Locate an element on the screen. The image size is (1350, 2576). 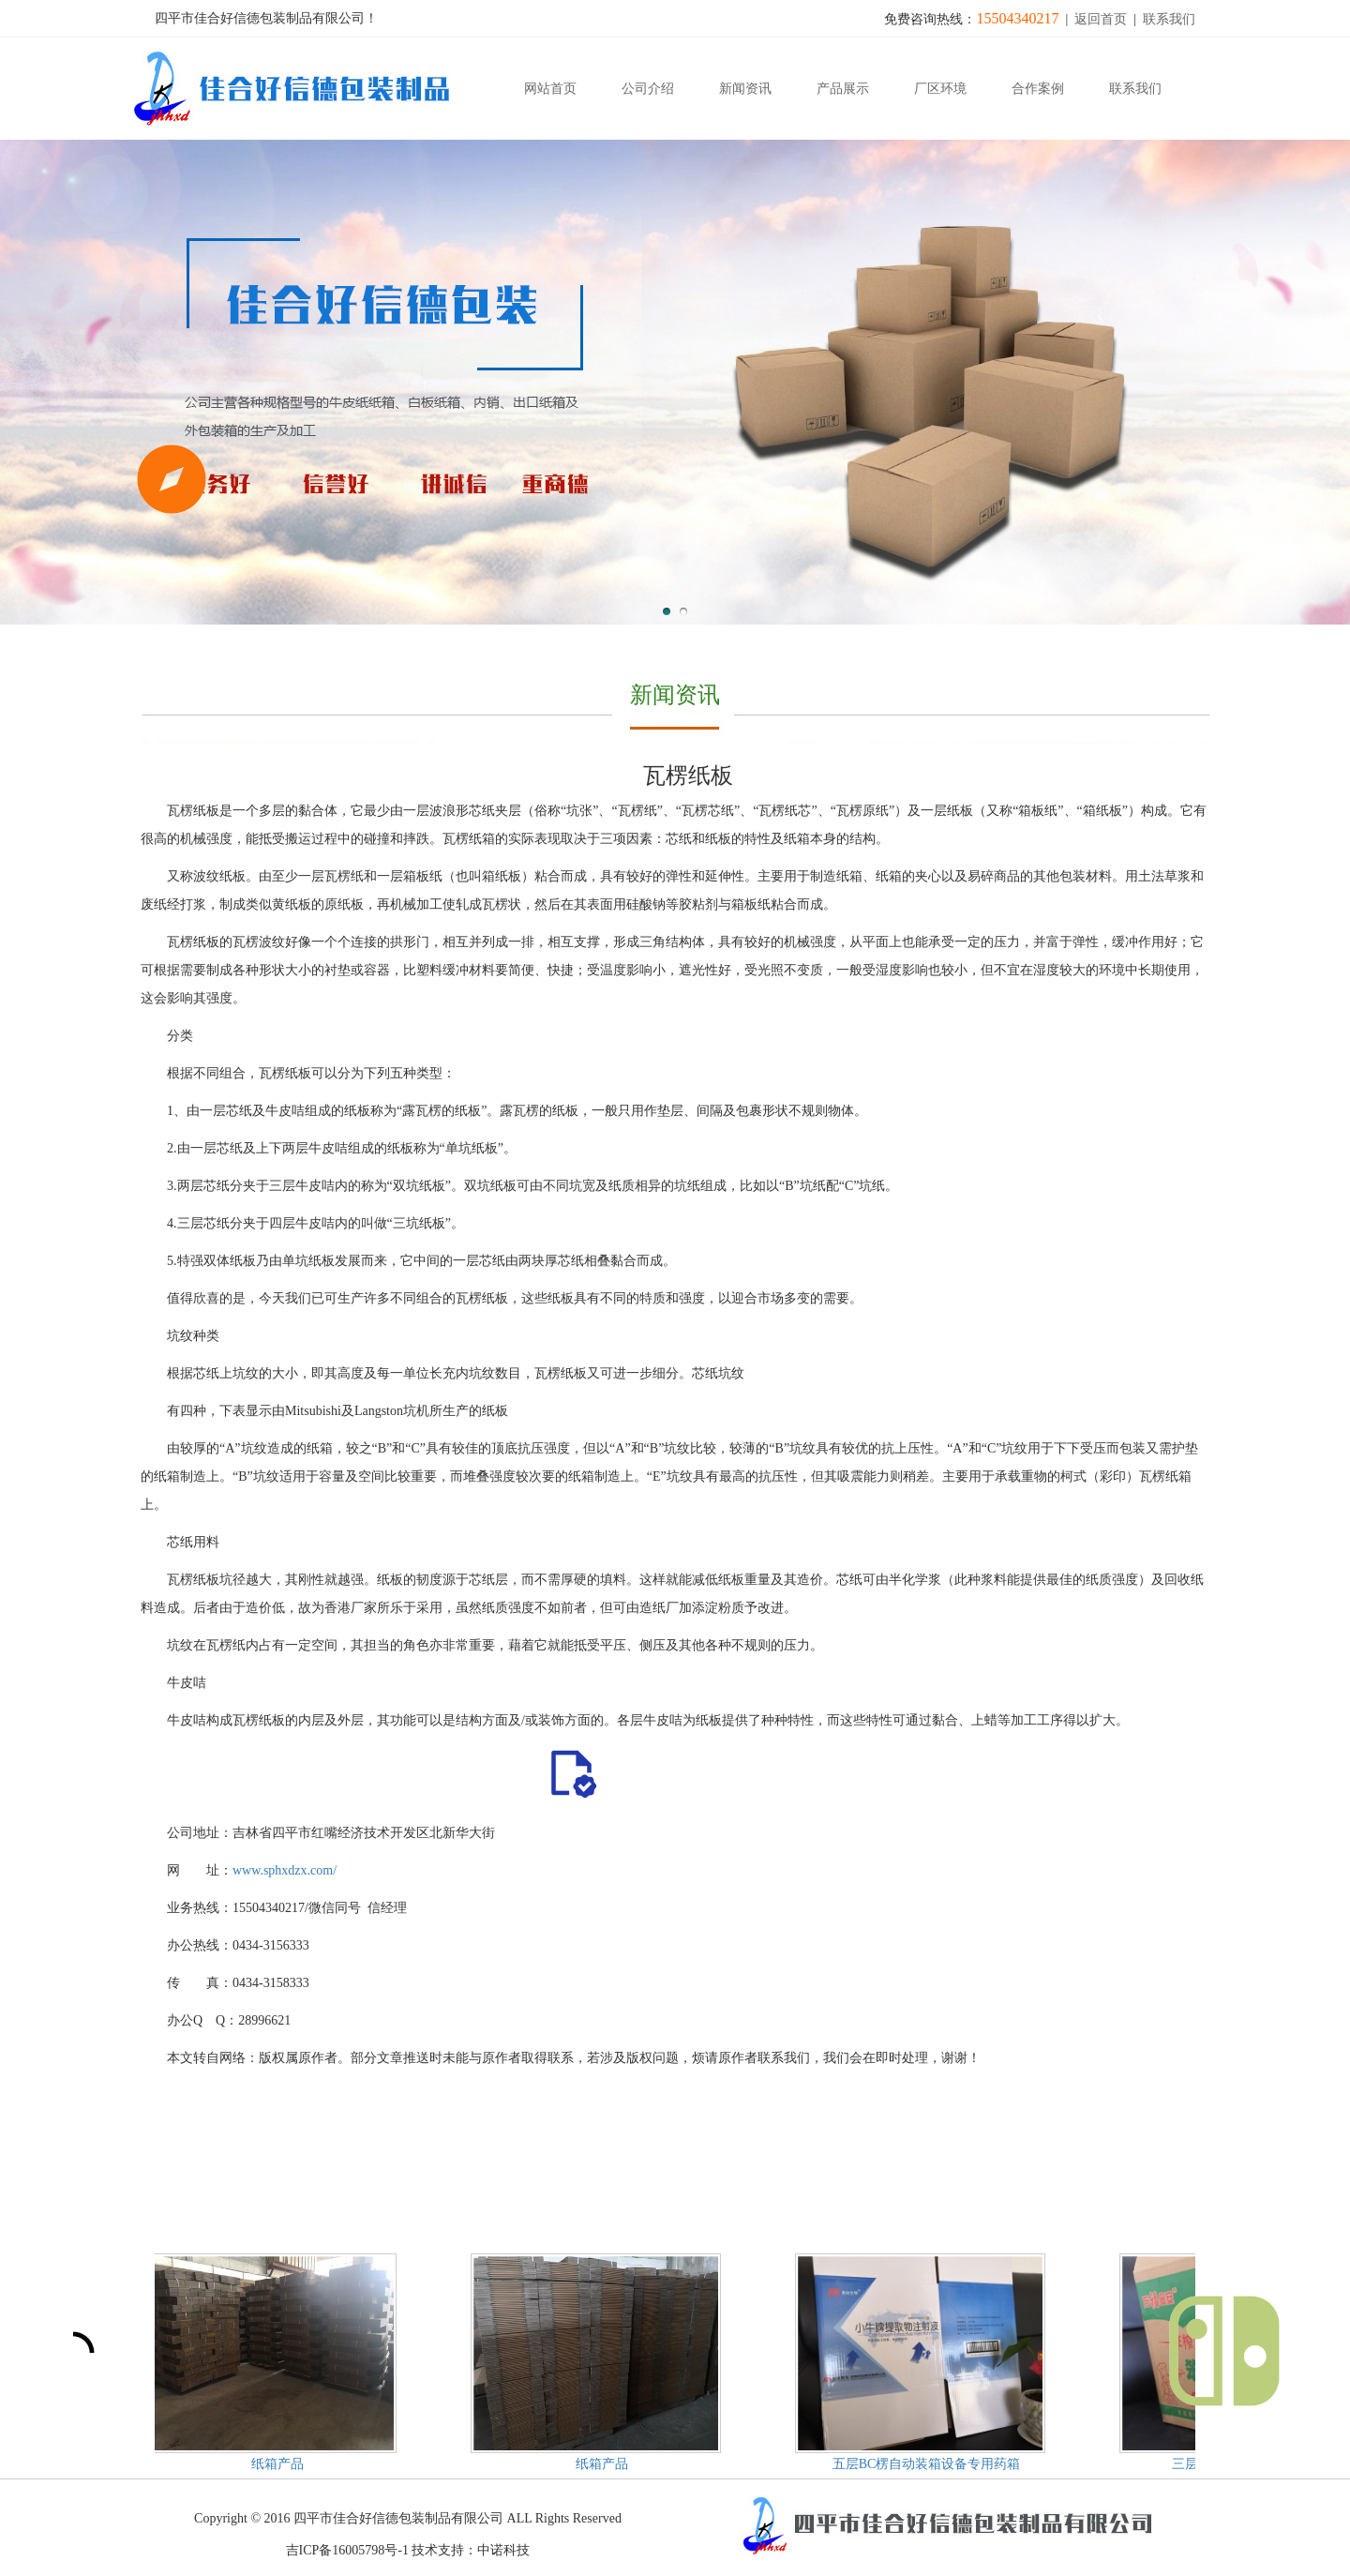
open navigation or compass app is located at coordinates (172, 479).